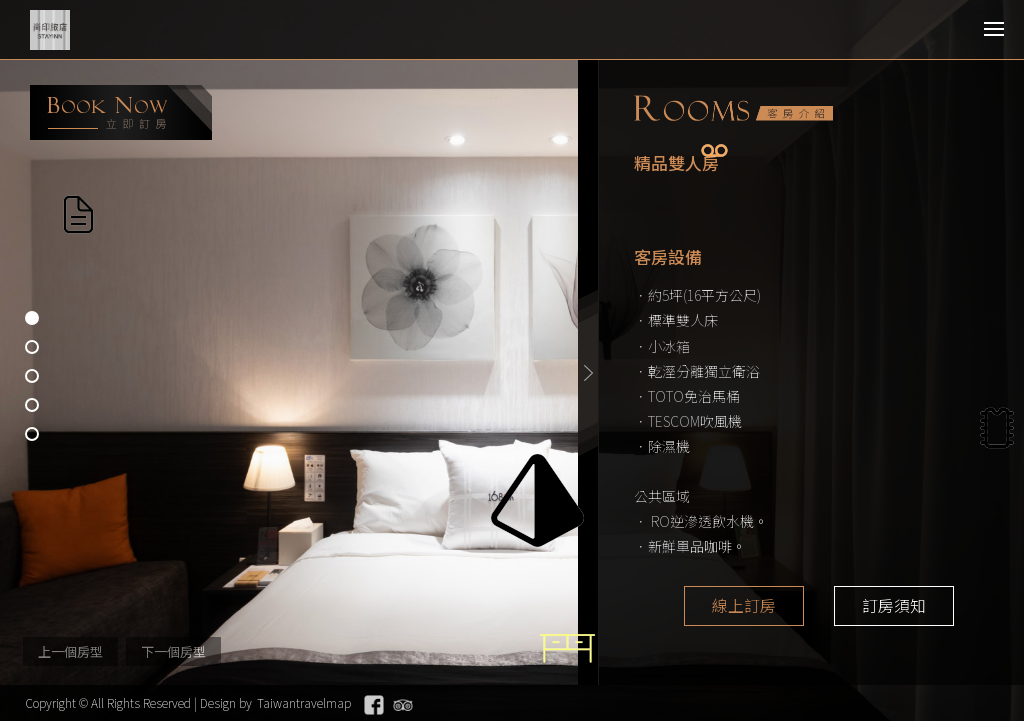  What do you see at coordinates (997, 428) in the screenshot?
I see `view processor or hardware information` at bounding box center [997, 428].